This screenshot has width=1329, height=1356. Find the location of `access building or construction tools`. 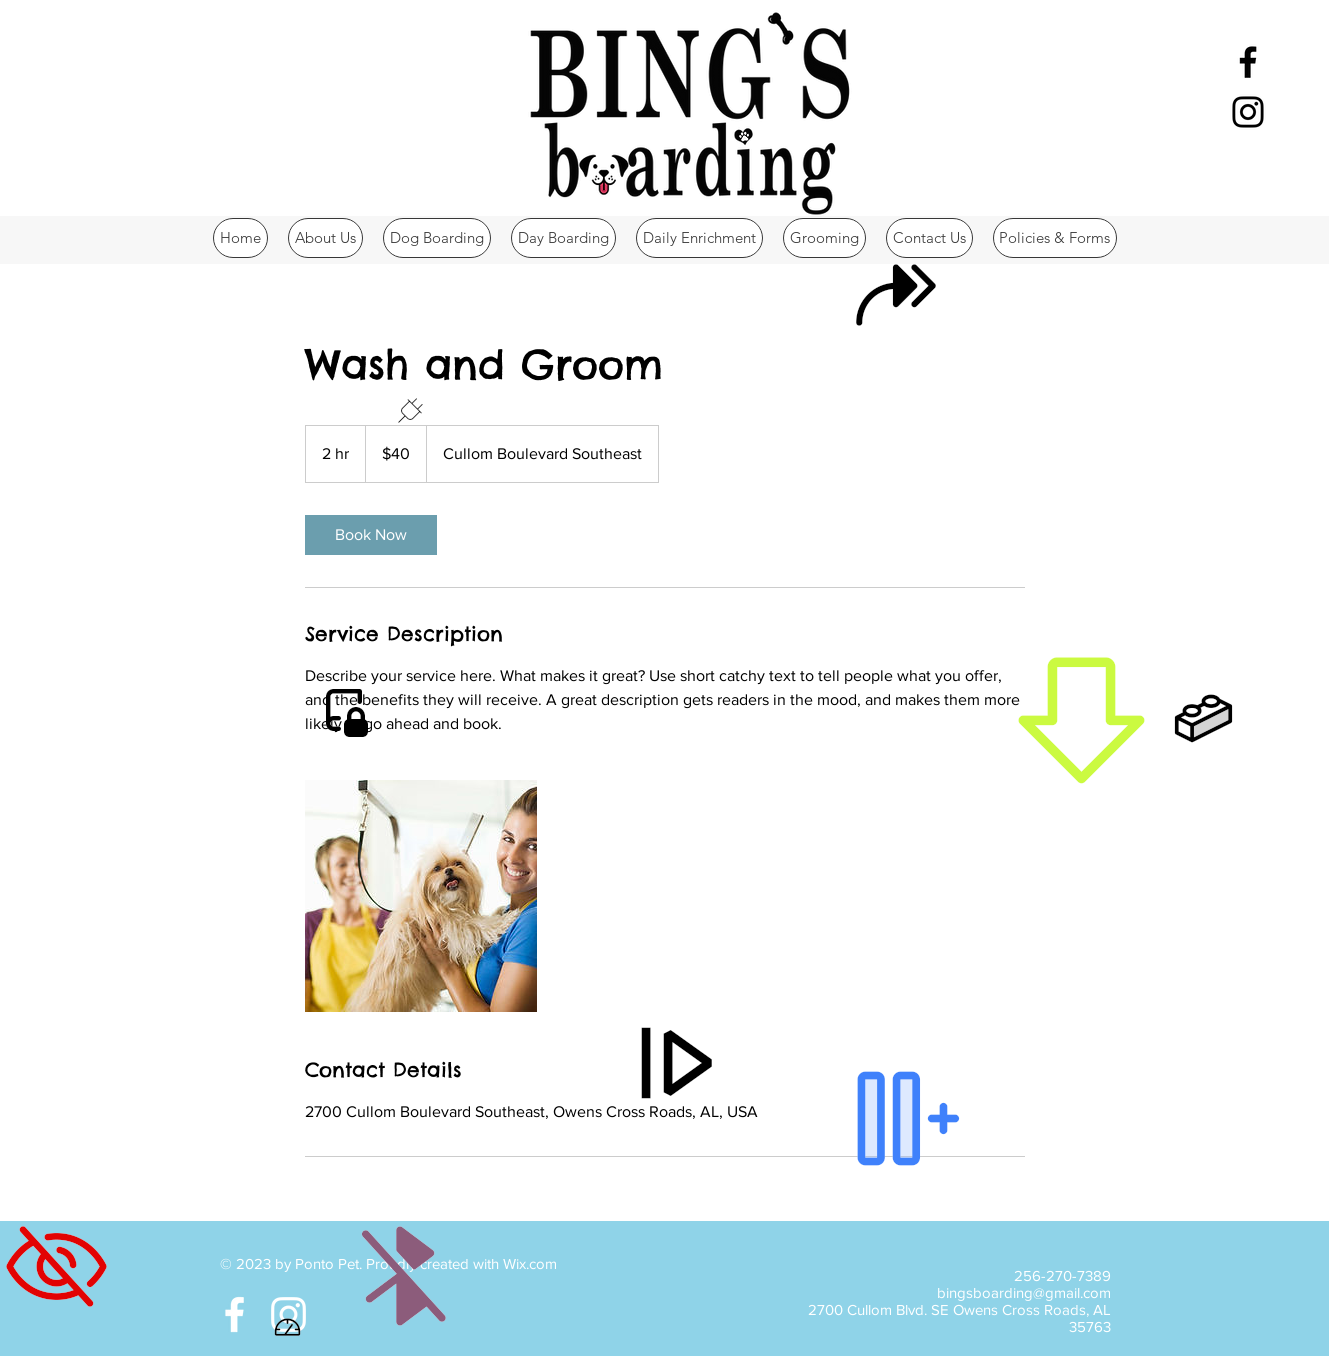

access building or construction tools is located at coordinates (1203, 717).